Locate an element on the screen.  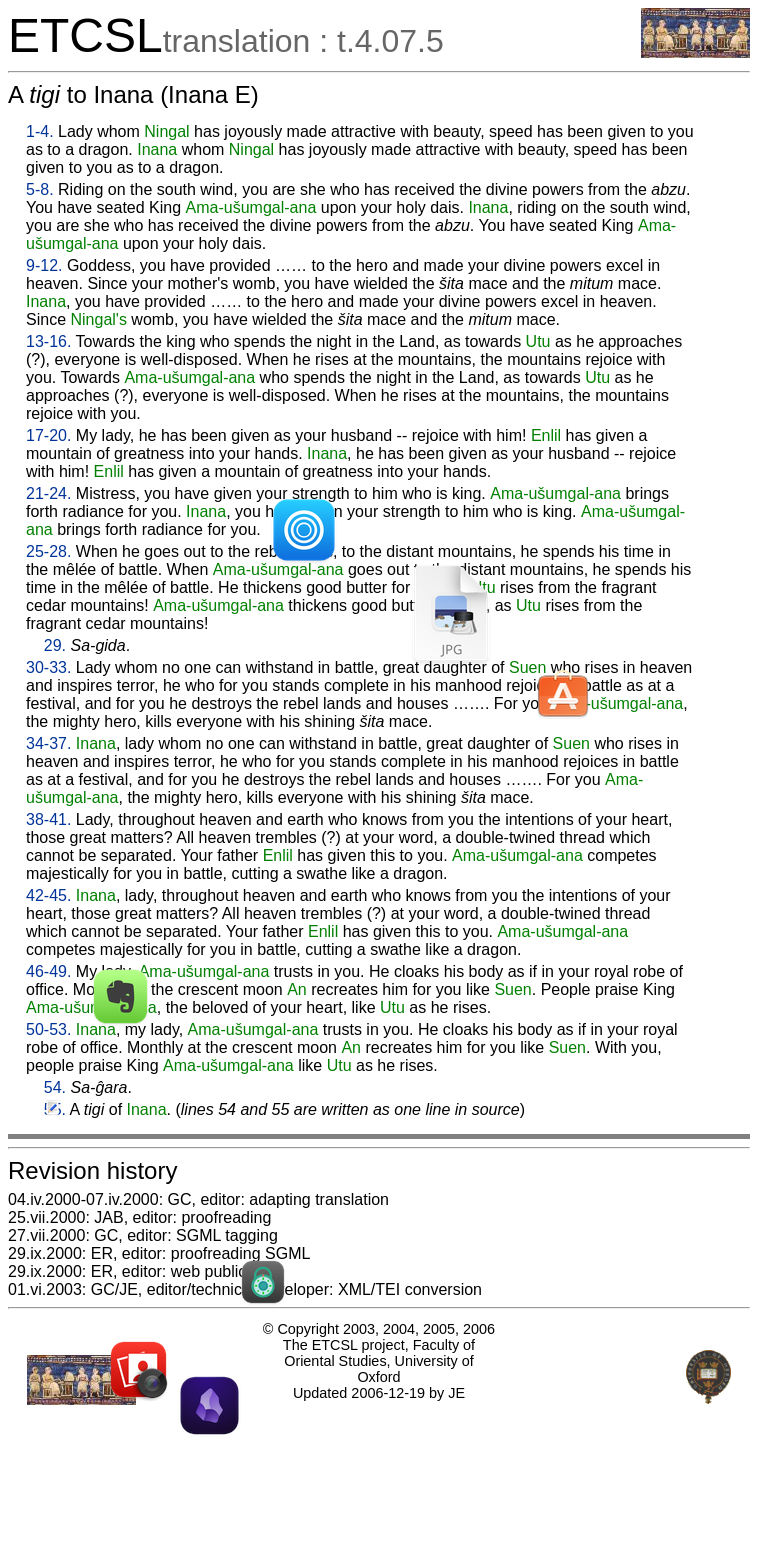
open evernote note-taking app is located at coordinates (120, 996).